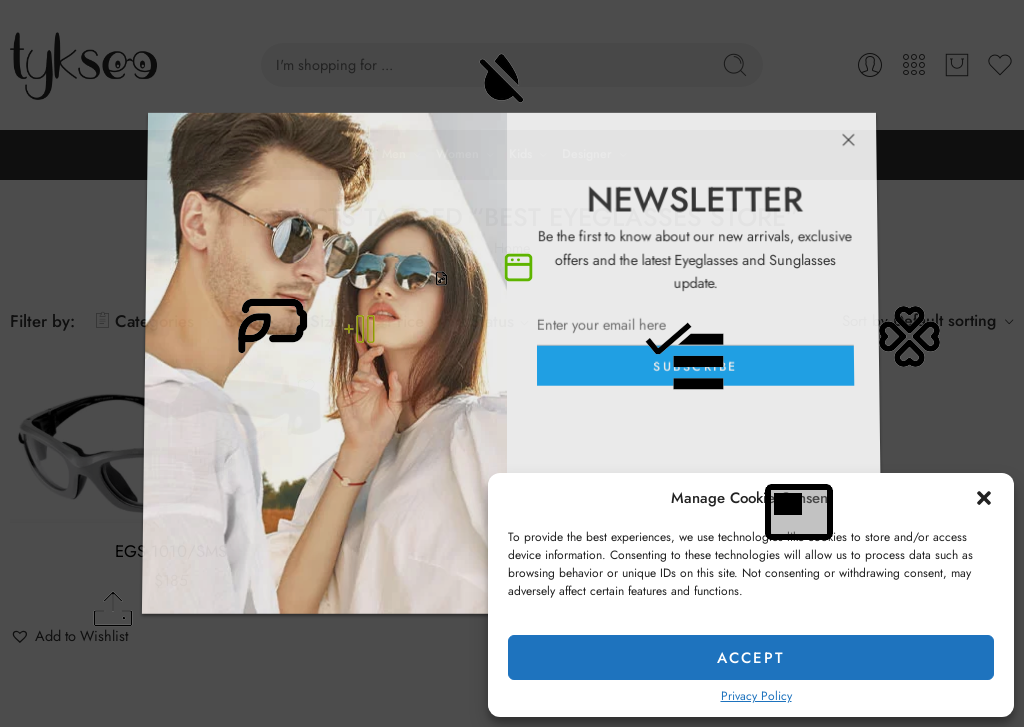 The image size is (1024, 727). What do you see at coordinates (909, 336) in the screenshot?
I see `indicates a lucky or bonus reward feature` at bounding box center [909, 336].